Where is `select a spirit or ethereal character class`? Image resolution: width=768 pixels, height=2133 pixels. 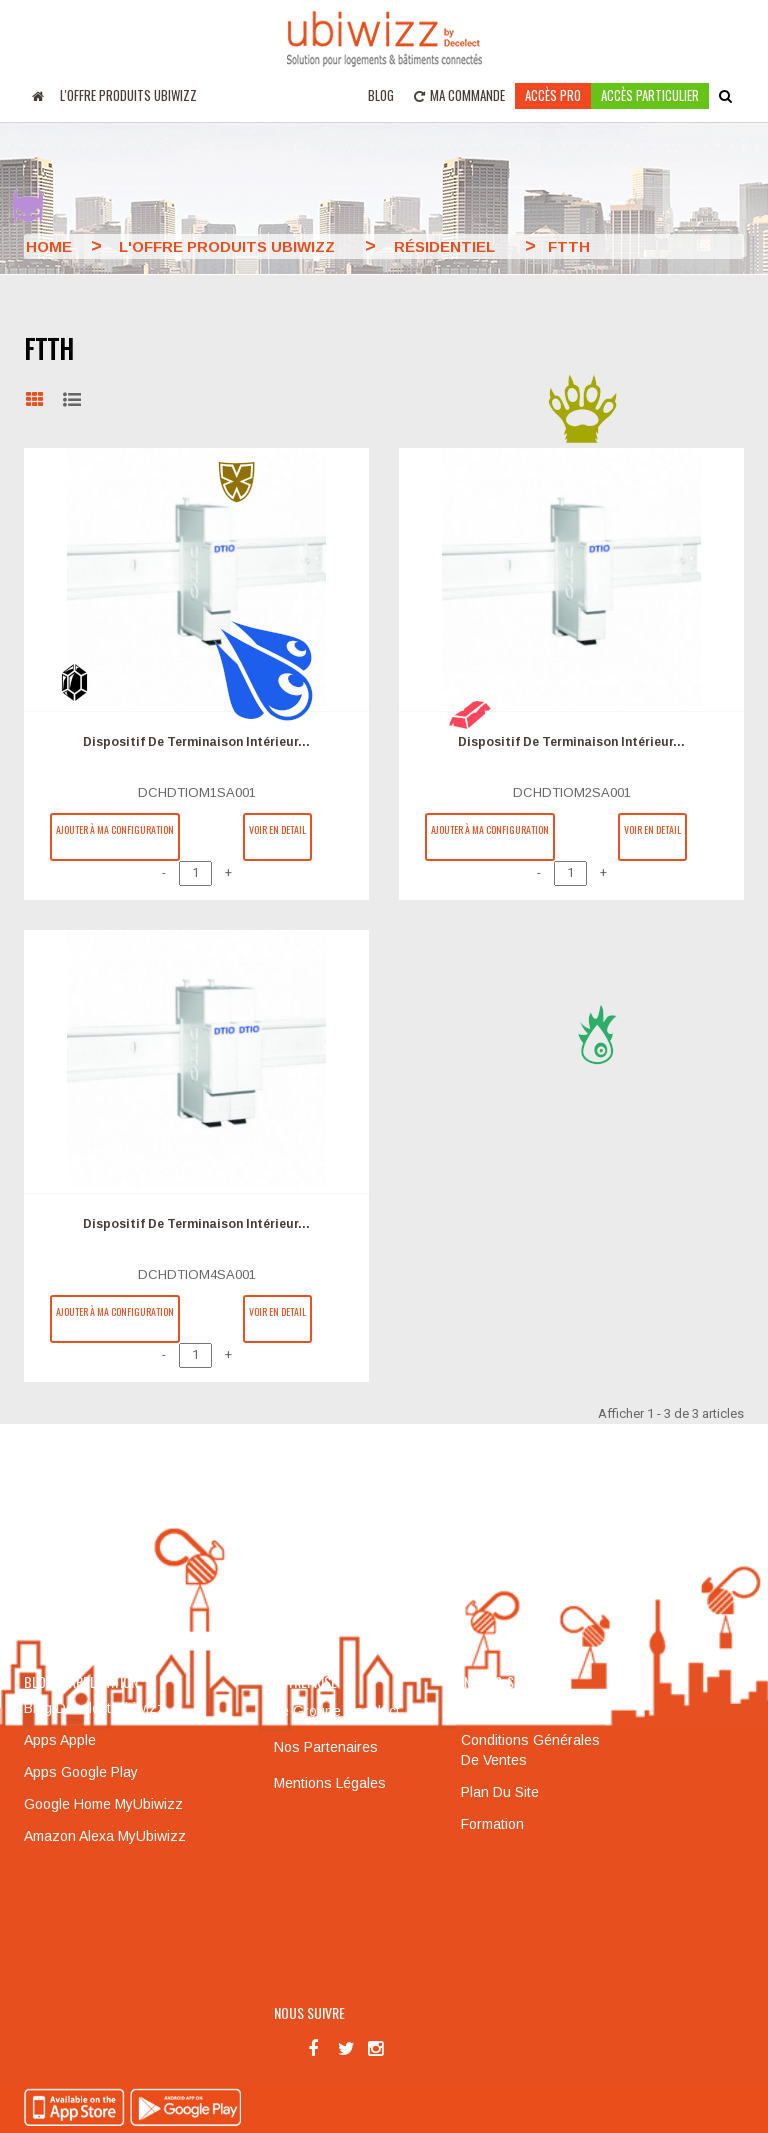
select a spirit or ethereal character class is located at coordinates (597, 1034).